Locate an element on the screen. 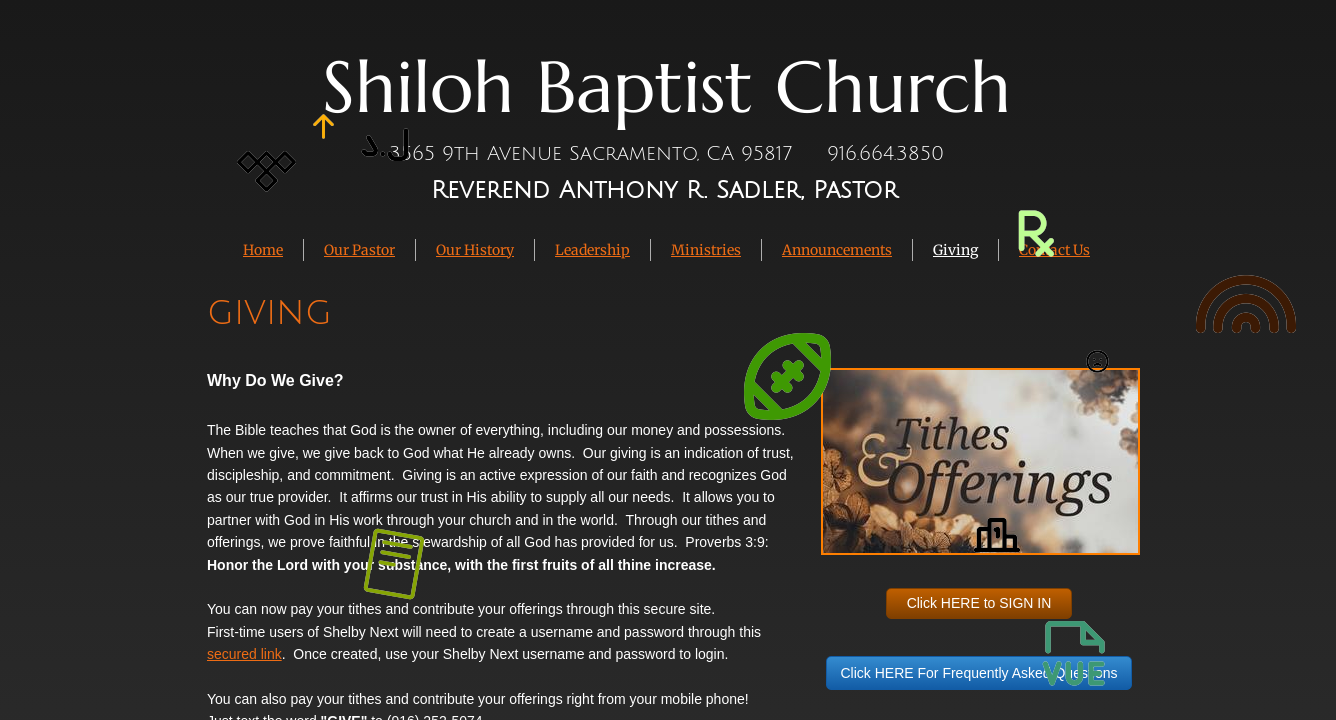  view leaderboard rankings is located at coordinates (997, 535).